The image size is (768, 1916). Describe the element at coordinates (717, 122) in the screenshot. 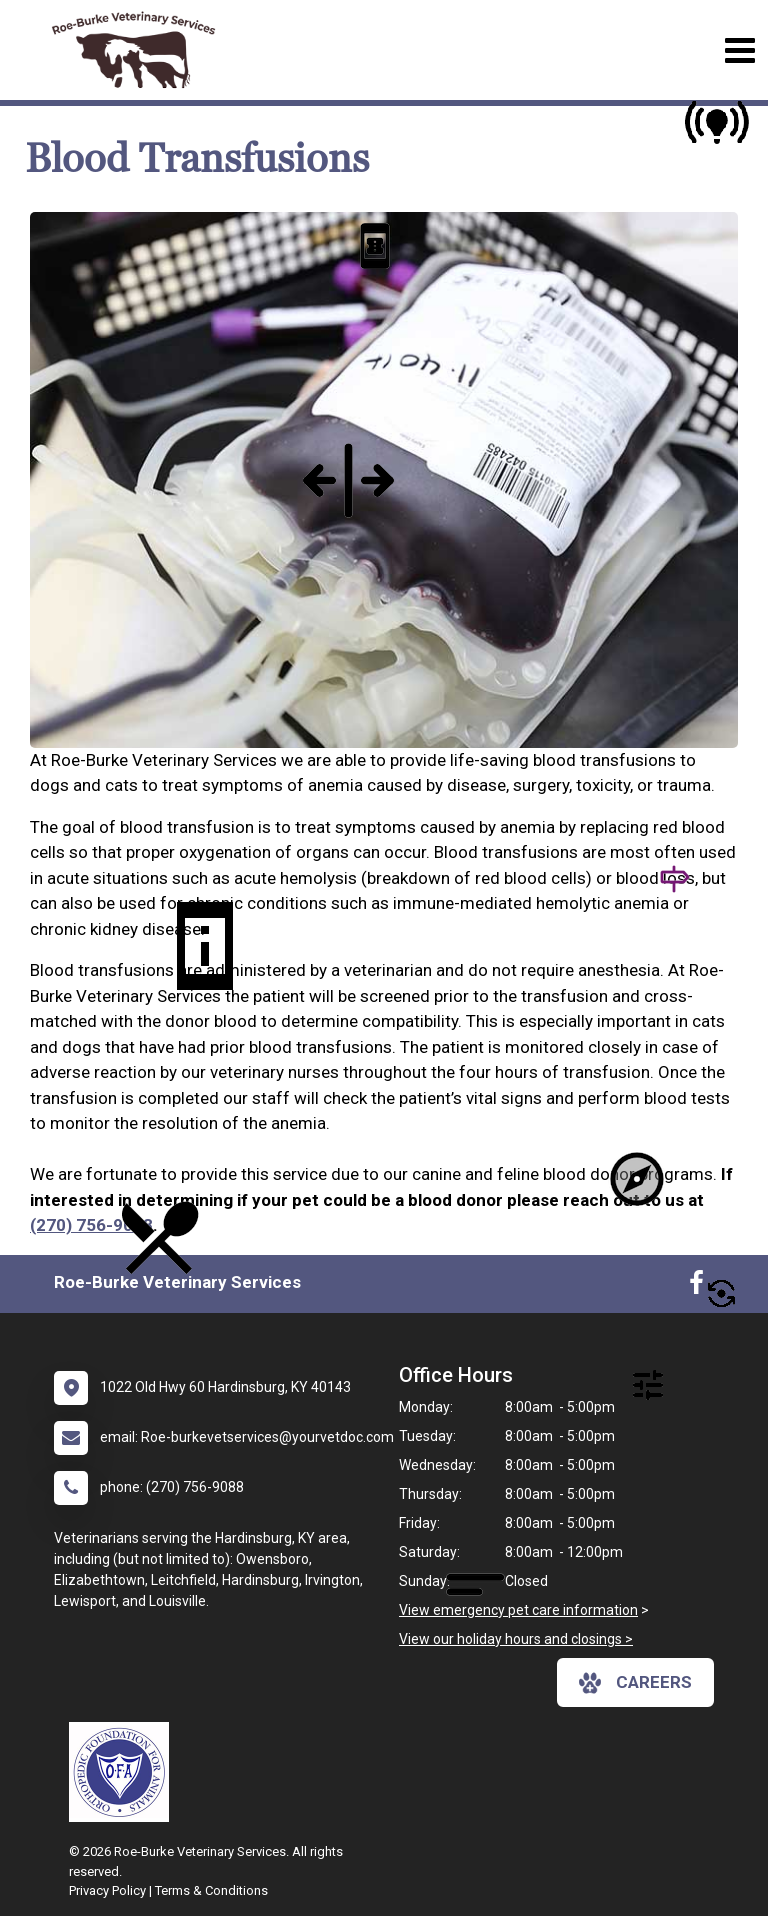

I see `view AI-powered predictions or suggestions` at that location.